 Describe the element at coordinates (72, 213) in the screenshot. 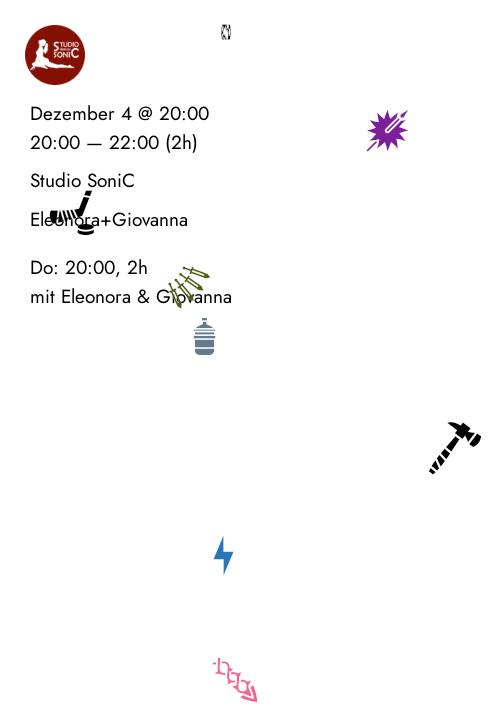

I see `access hockey game or sports content` at that location.